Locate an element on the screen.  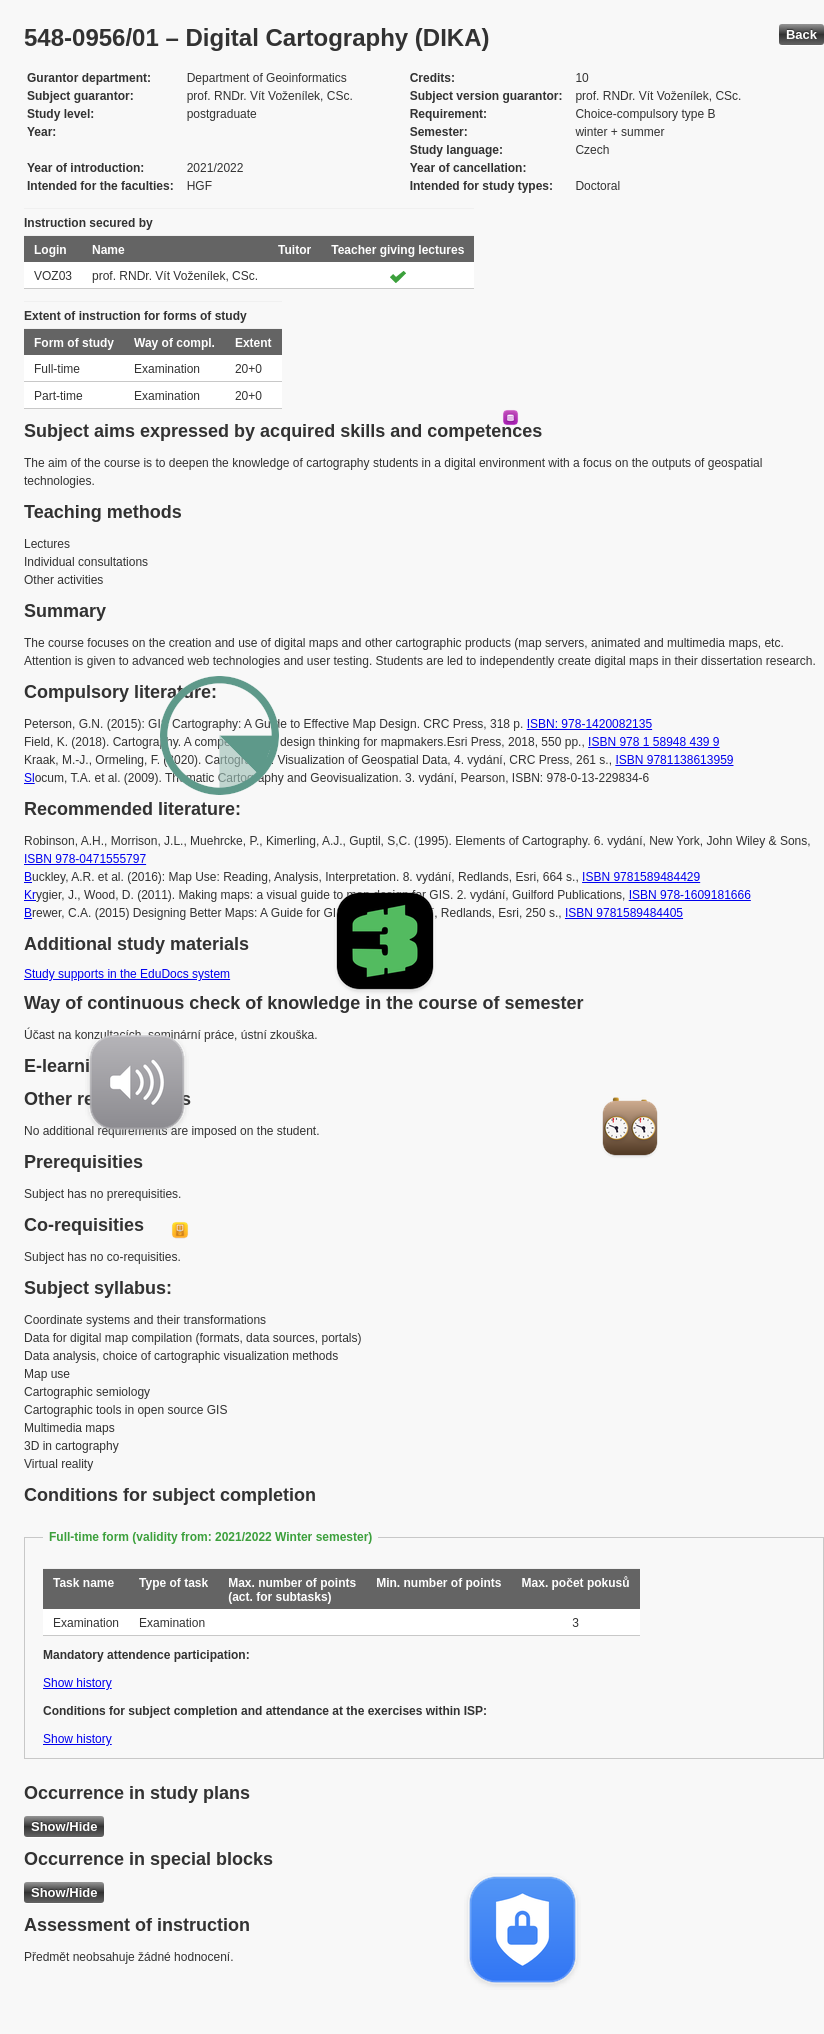
view disk storage usage is located at coordinates (219, 735).